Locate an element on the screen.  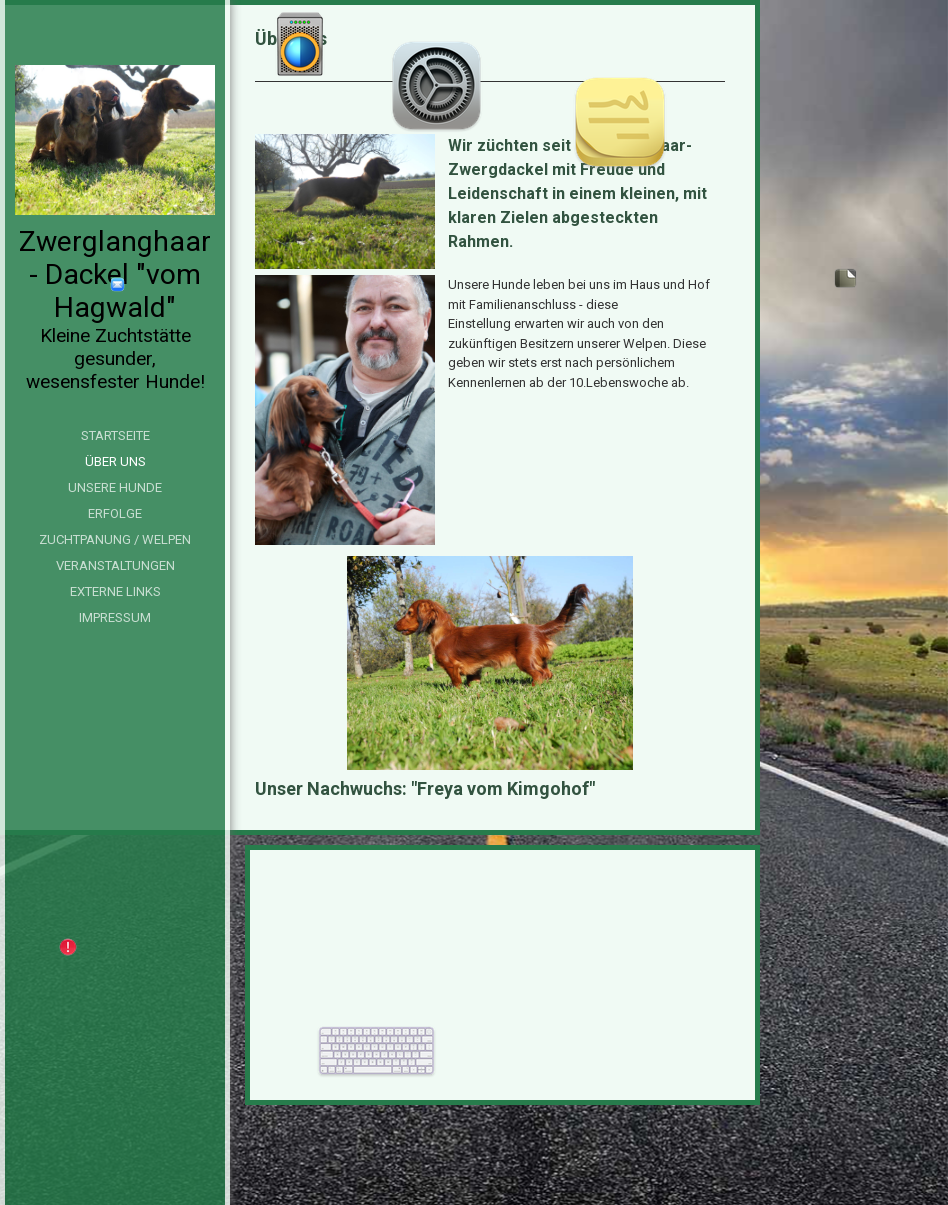
open system preferences or settings is located at coordinates (436, 85).